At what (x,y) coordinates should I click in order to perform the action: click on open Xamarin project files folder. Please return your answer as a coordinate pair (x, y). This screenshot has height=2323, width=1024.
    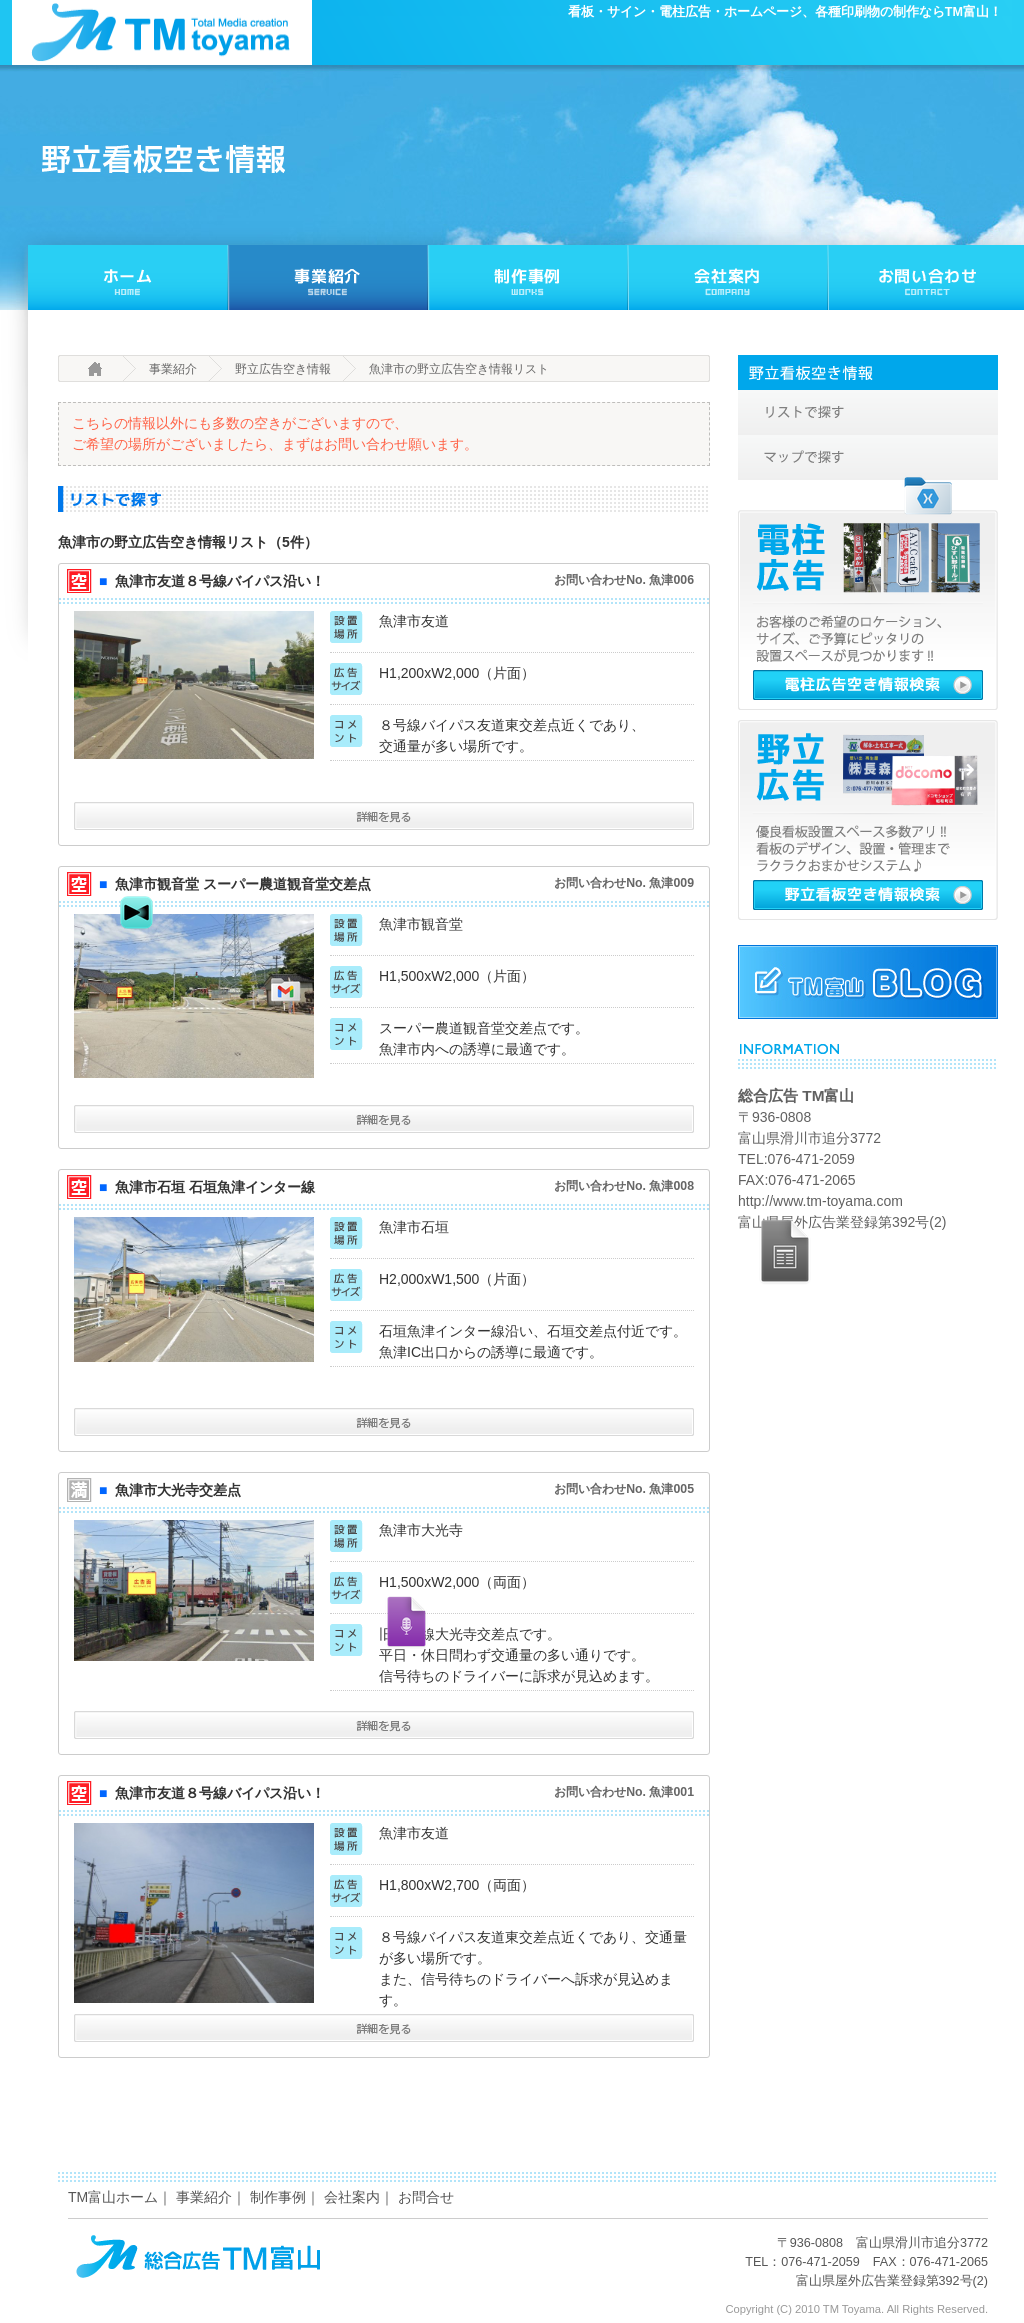
    Looking at the image, I should click on (928, 497).